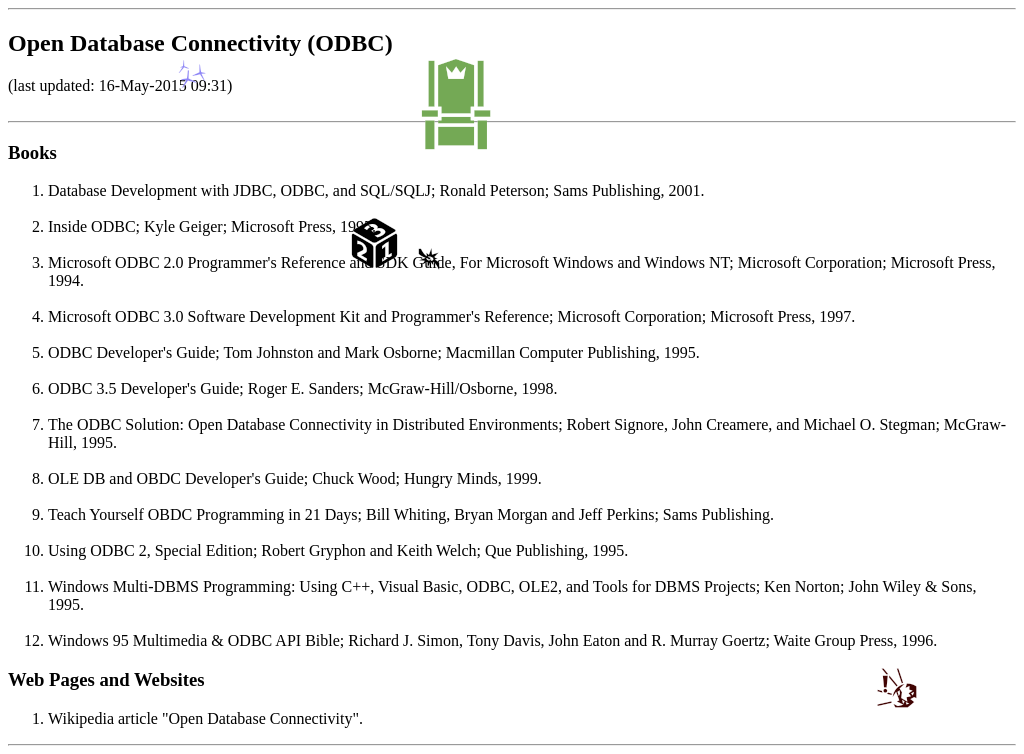 This screenshot has width=1024, height=754. What do you see at coordinates (429, 259) in the screenshot?
I see `indicates a high-priority or urgent meeting alert` at bounding box center [429, 259].